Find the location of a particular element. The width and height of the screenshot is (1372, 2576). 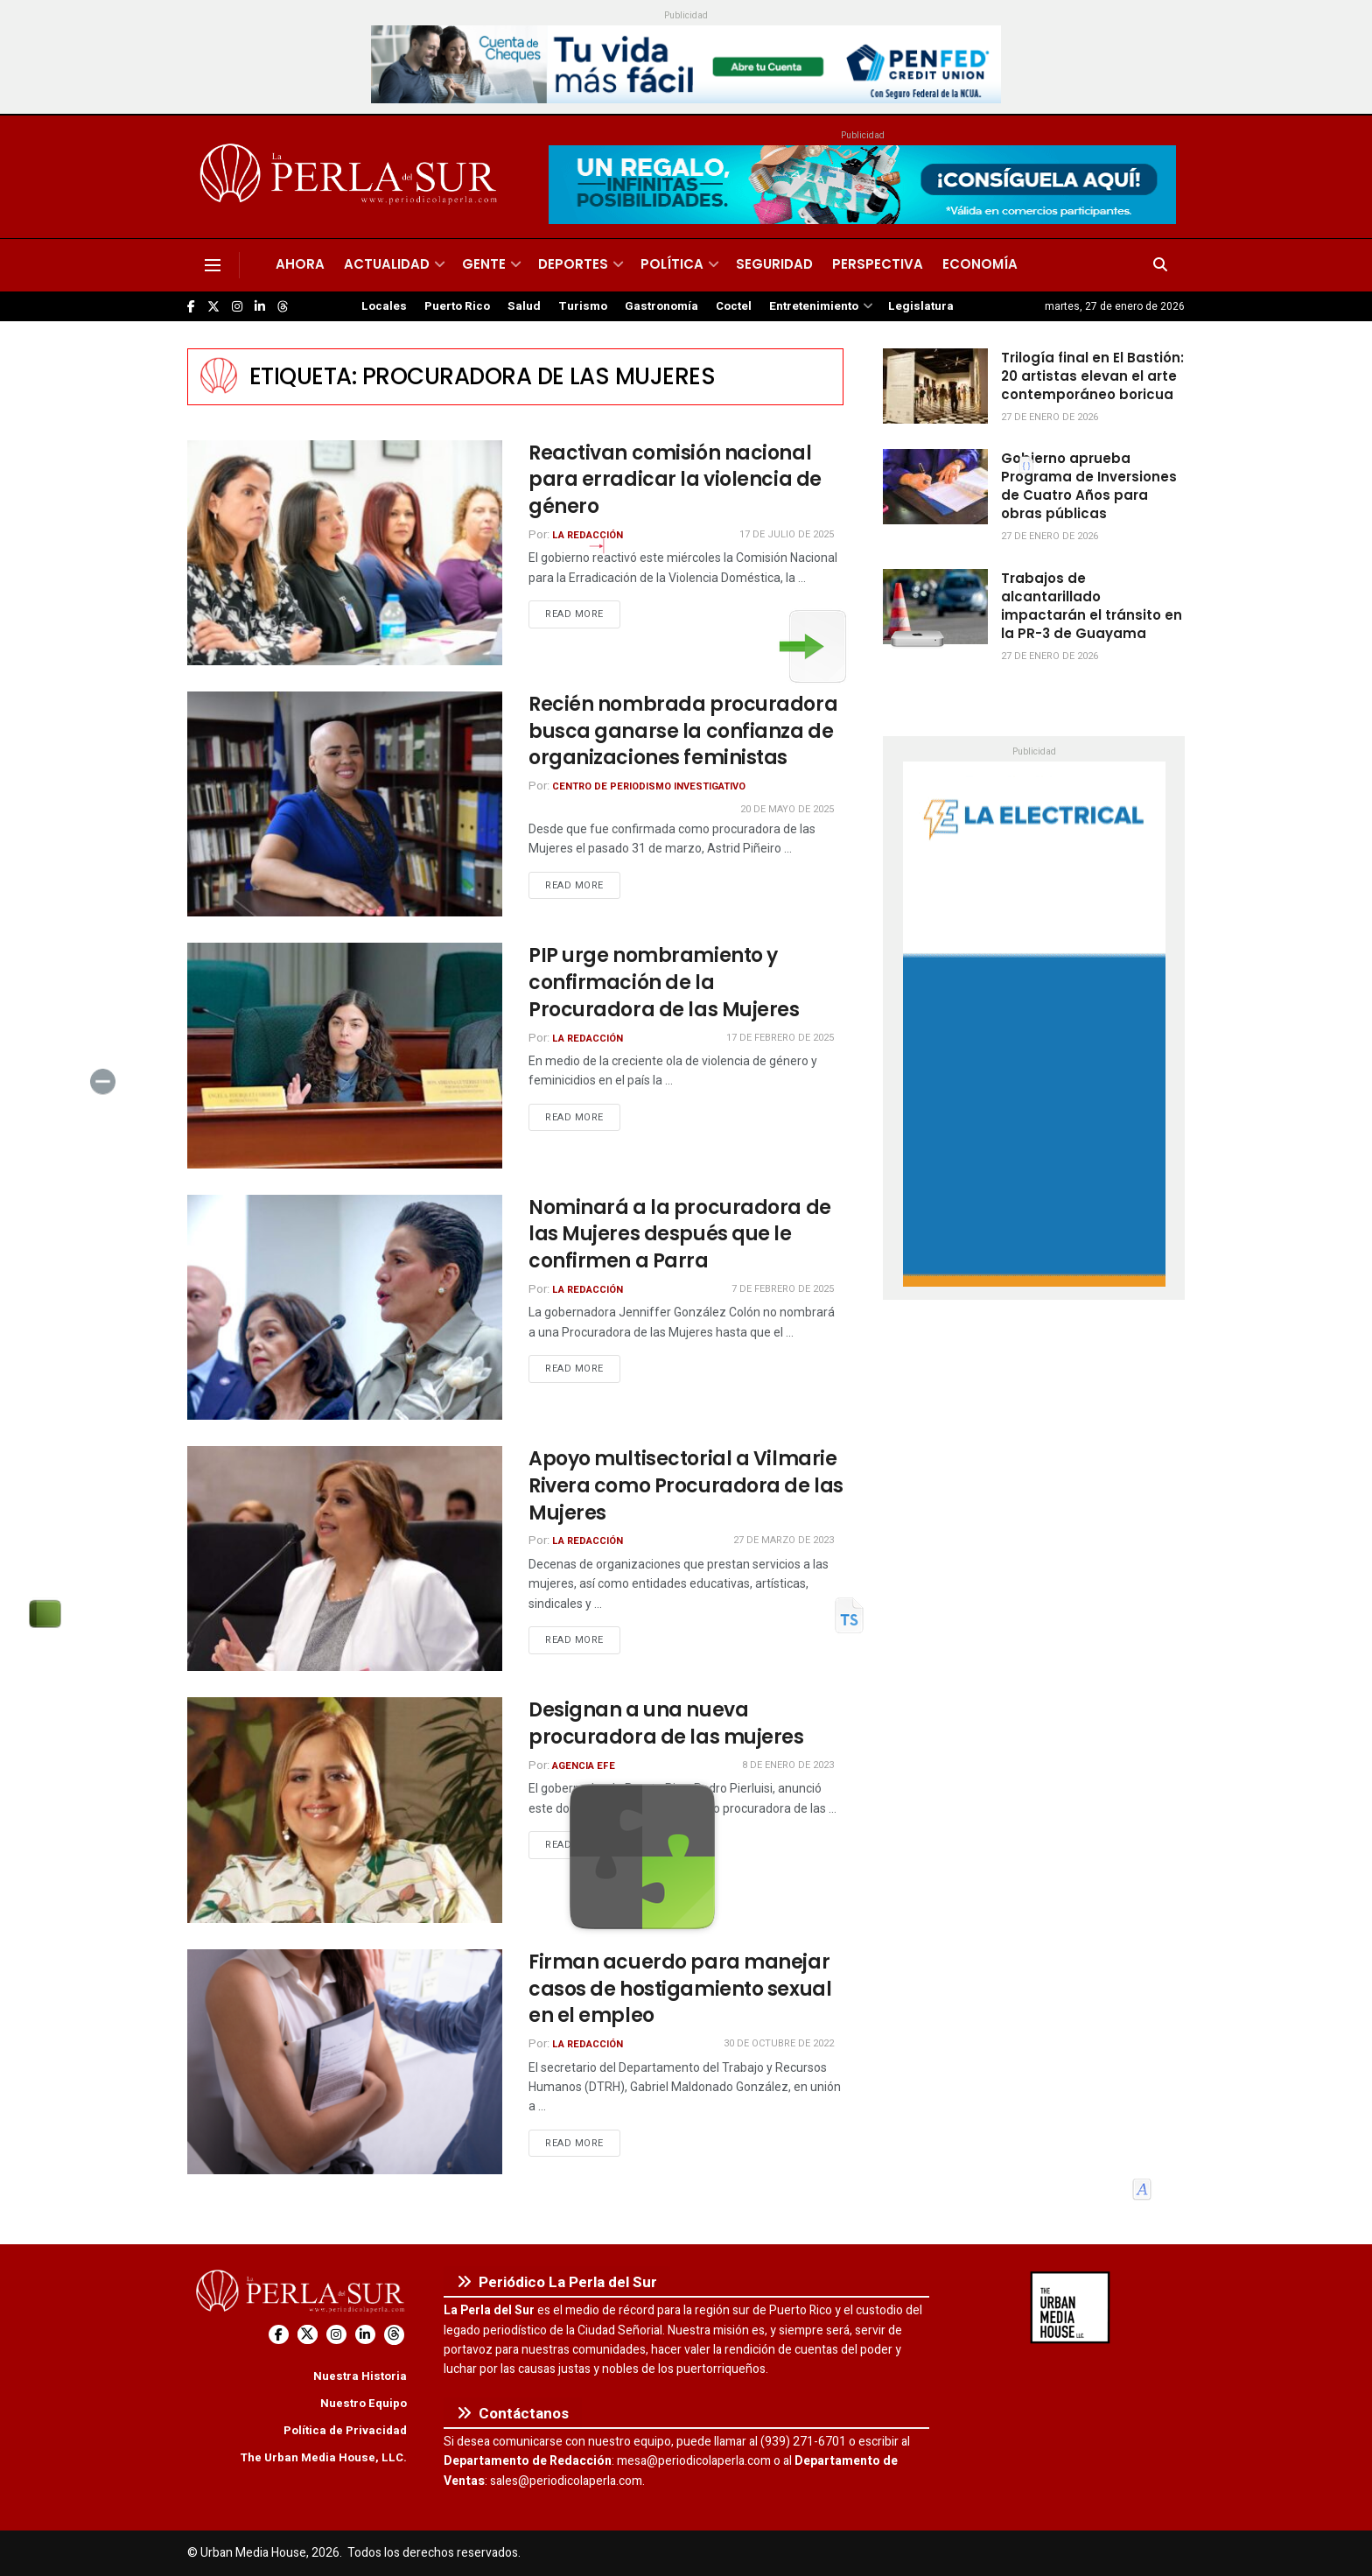

a typescript source code file is located at coordinates (849, 1615).